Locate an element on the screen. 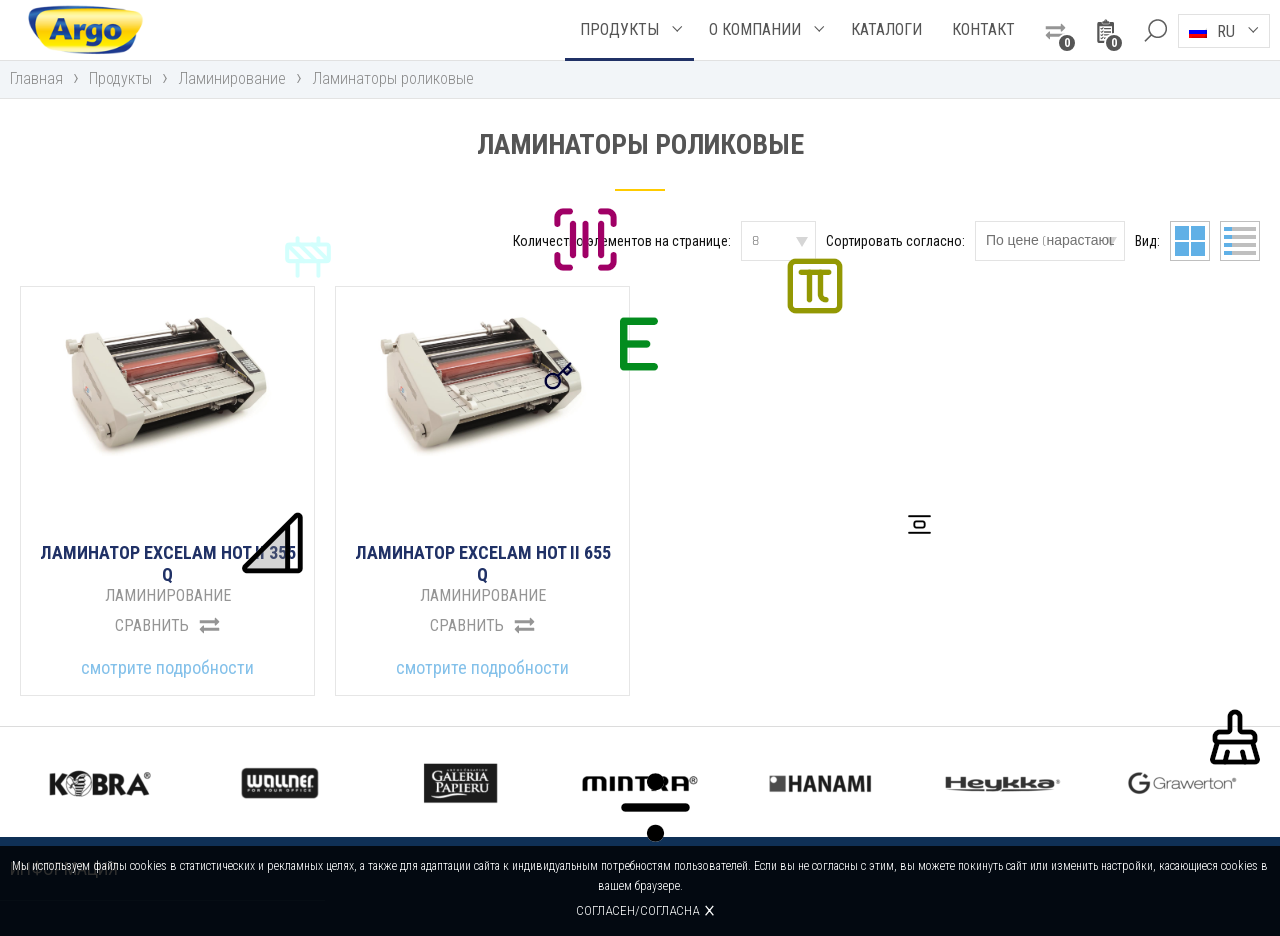  scan a barcode is located at coordinates (585, 239).